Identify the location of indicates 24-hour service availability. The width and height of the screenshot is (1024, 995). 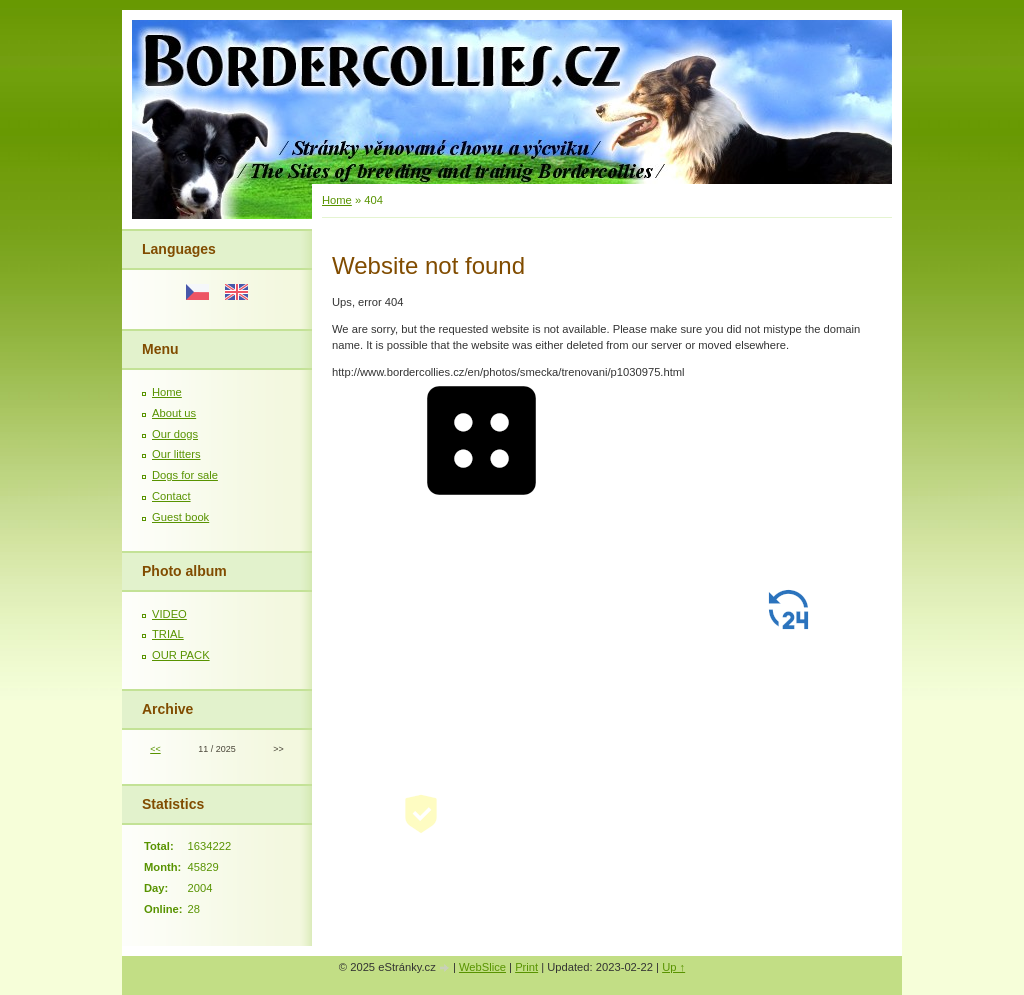
(788, 609).